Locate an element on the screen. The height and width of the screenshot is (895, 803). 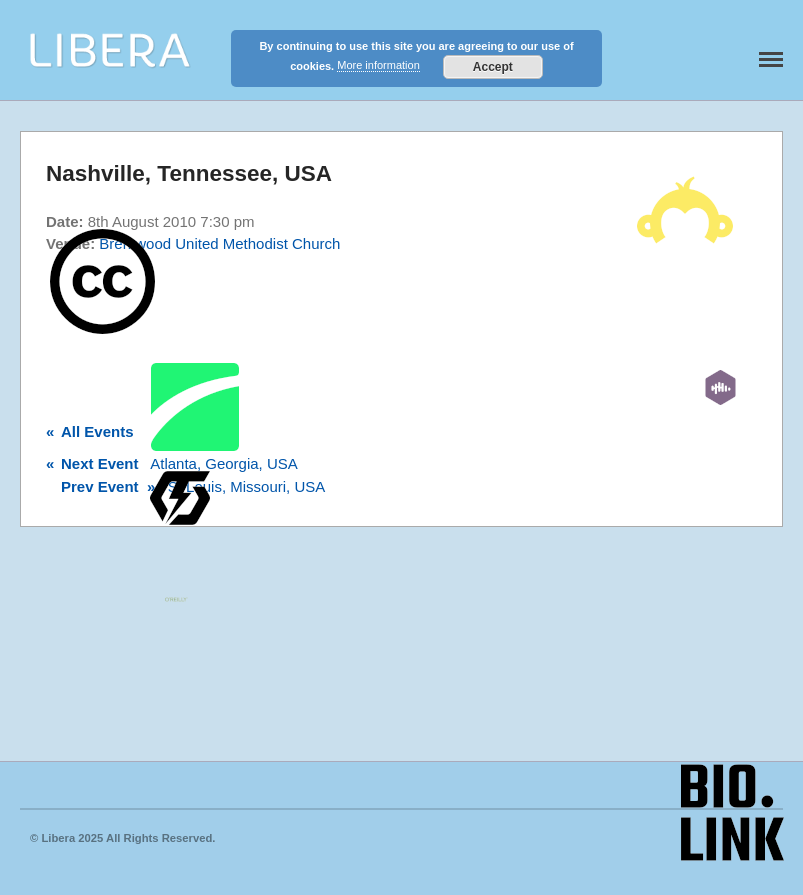
visit o'reilly learning platform is located at coordinates (176, 599).